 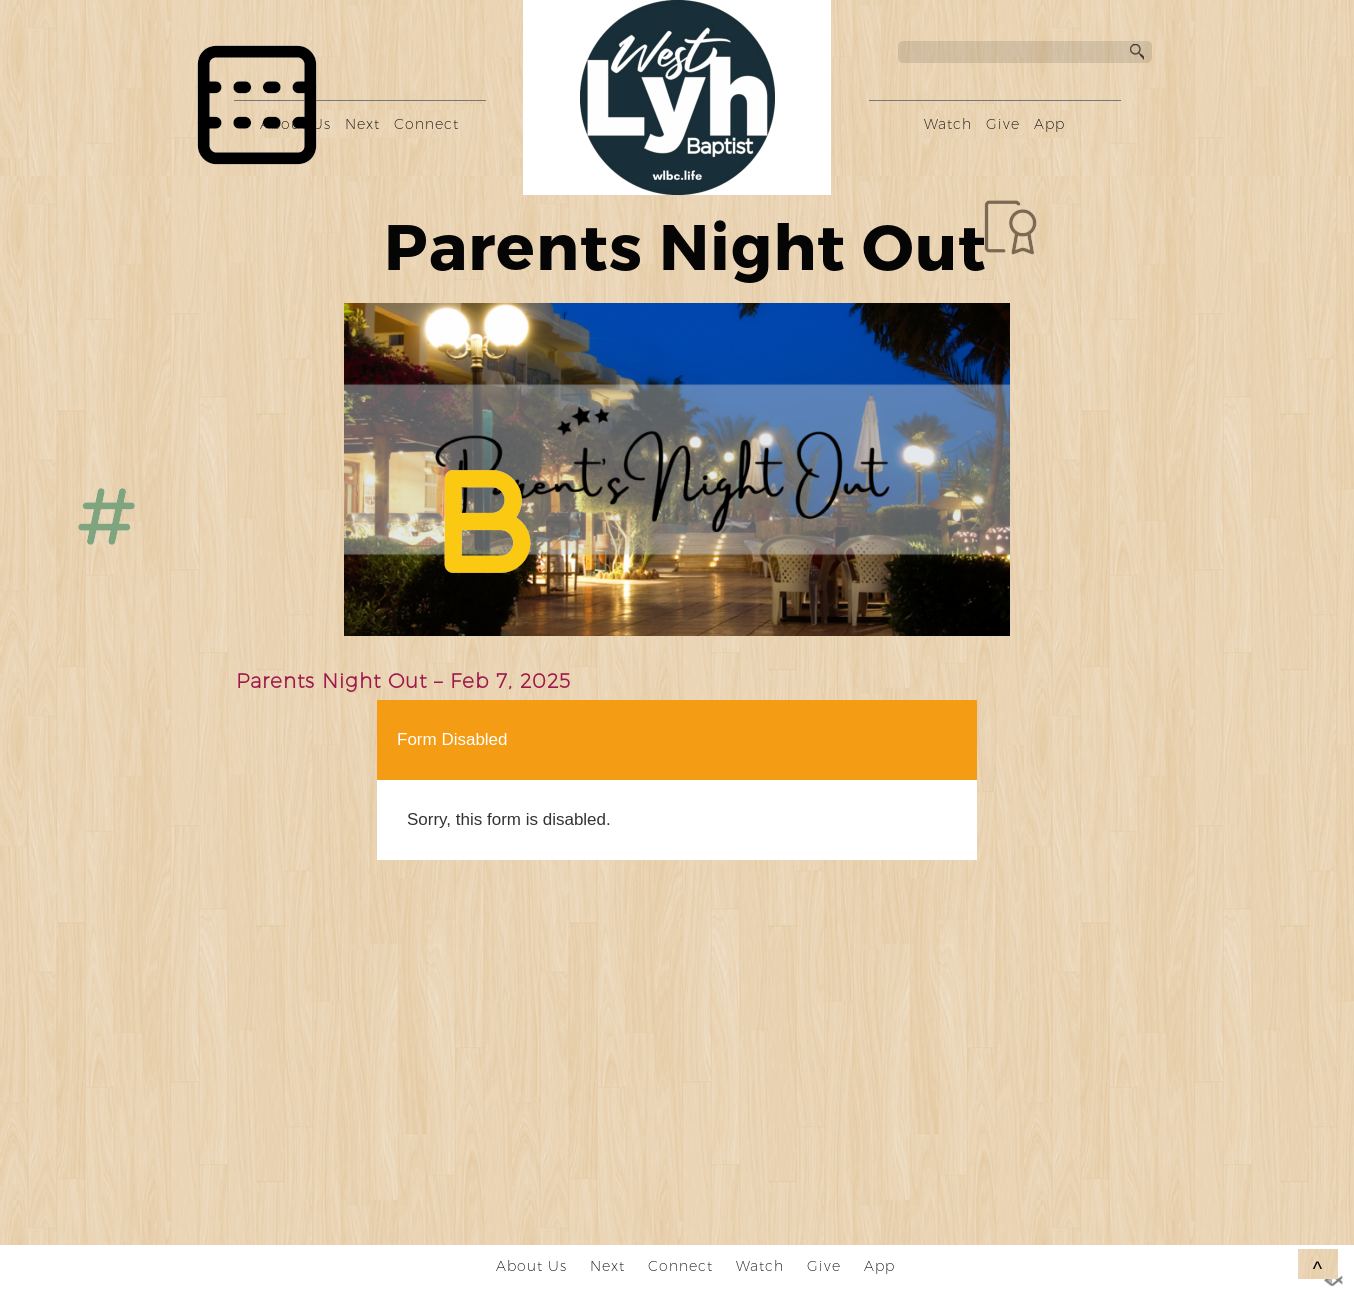 What do you see at coordinates (106, 516) in the screenshot?
I see `add or search hashtags` at bounding box center [106, 516].